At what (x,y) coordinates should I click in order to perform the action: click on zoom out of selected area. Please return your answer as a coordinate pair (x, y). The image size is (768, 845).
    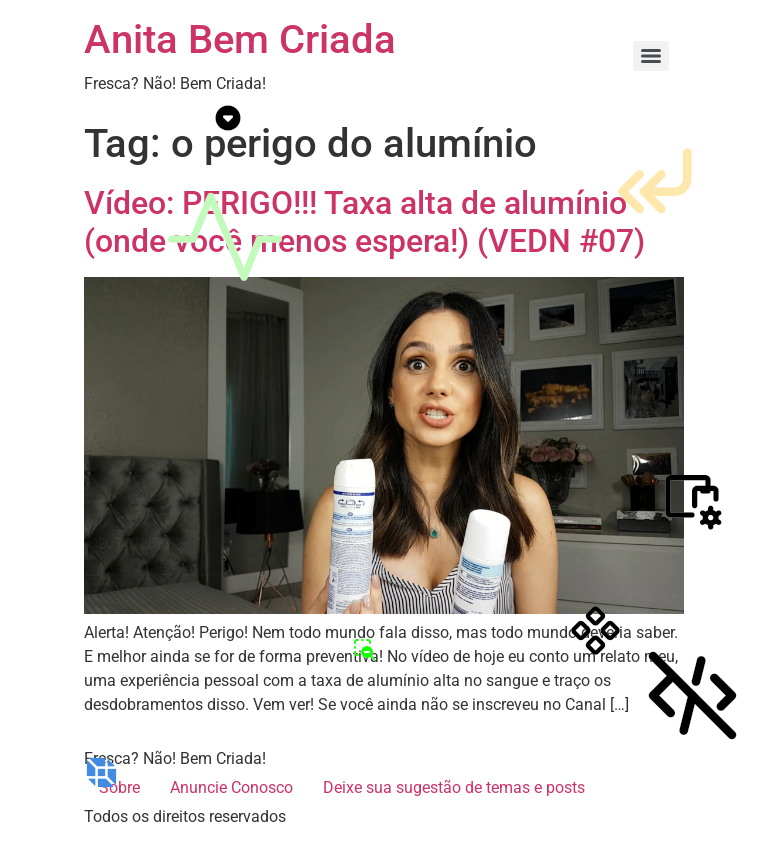
    Looking at the image, I should click on (364, 649).